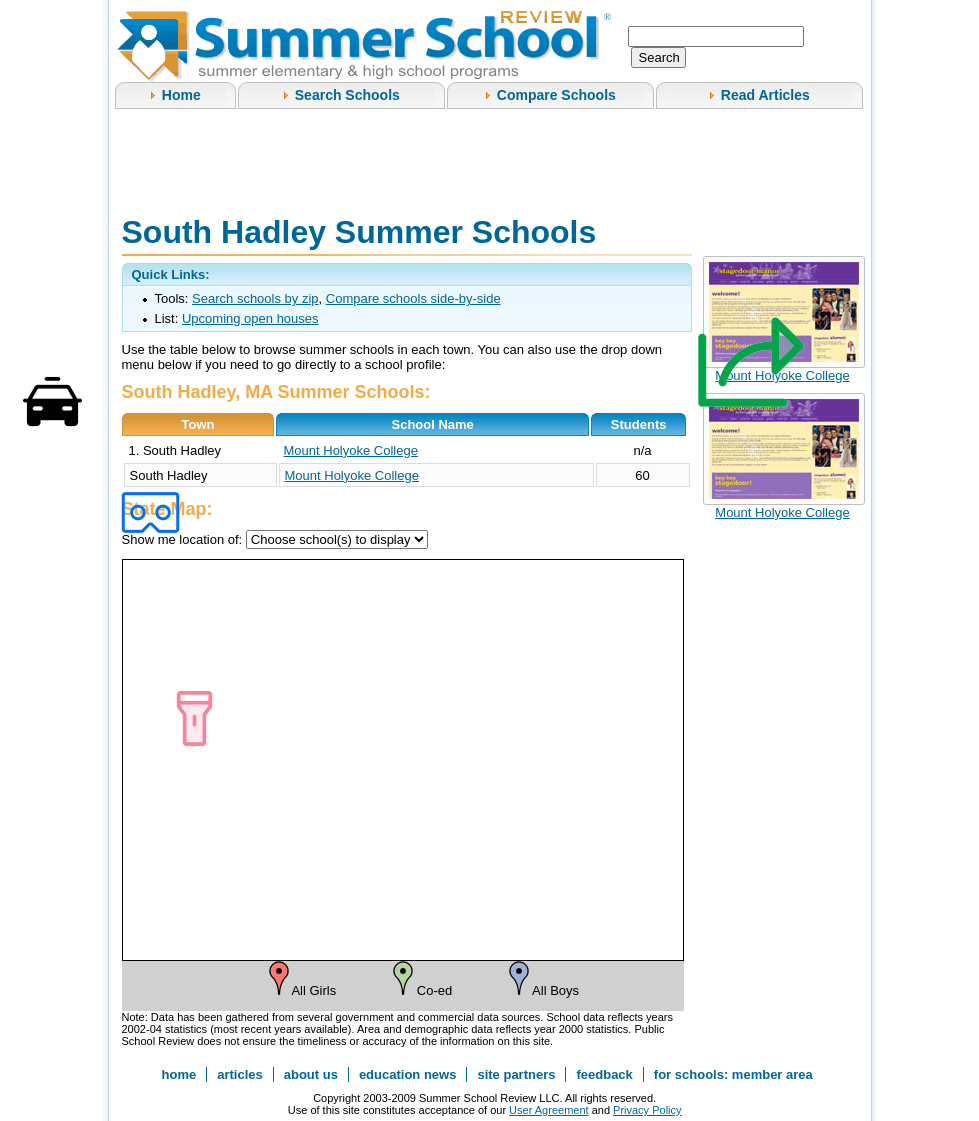  I want to click on launch a virtual reality experience, so click(150, 512).